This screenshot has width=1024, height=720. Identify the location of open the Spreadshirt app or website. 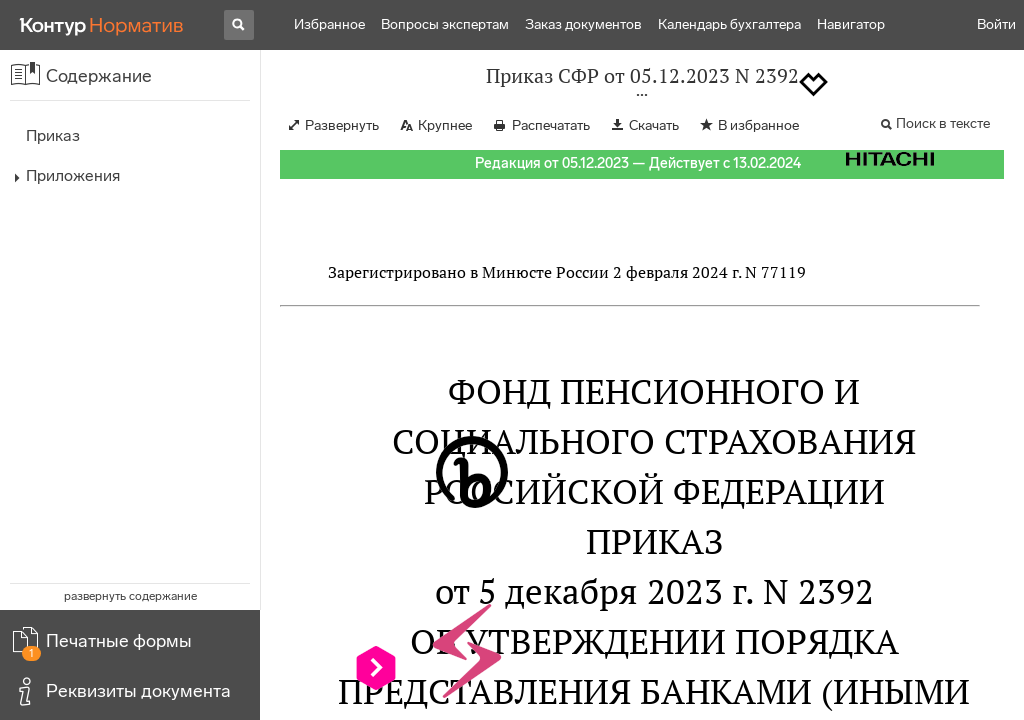
(813, 84).